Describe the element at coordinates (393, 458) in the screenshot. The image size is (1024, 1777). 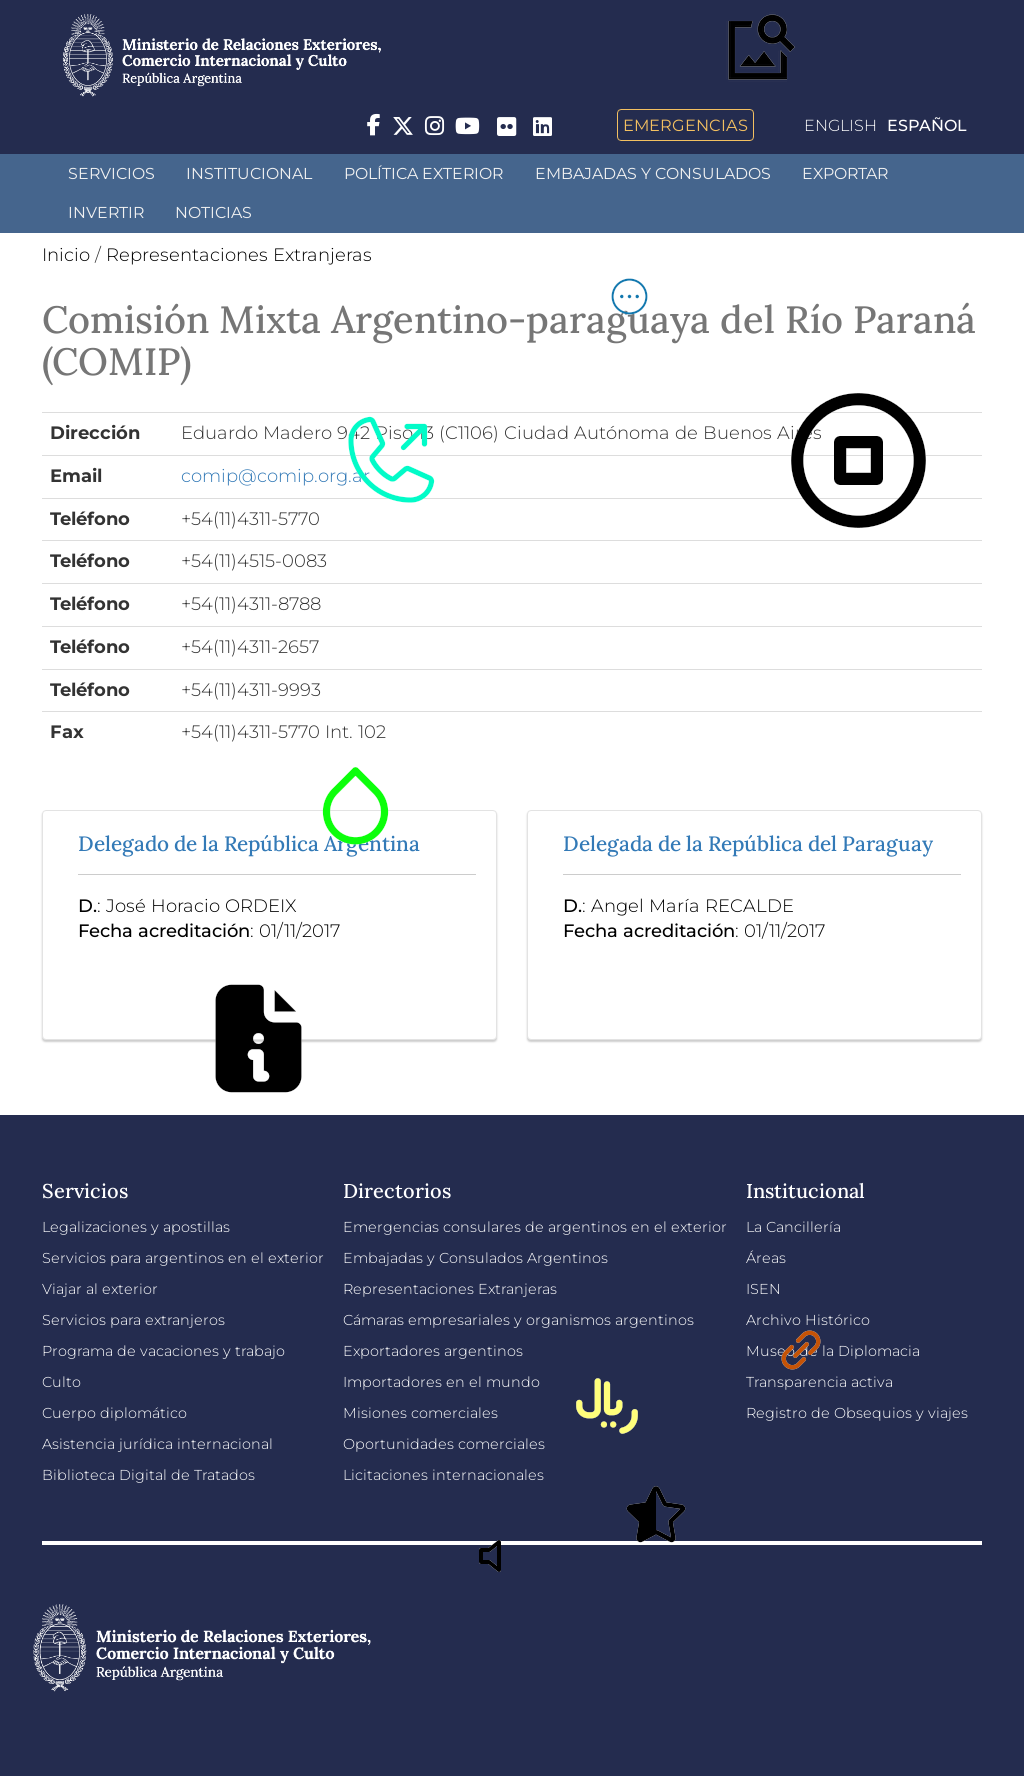
I see `make an outgoing call` at that location.